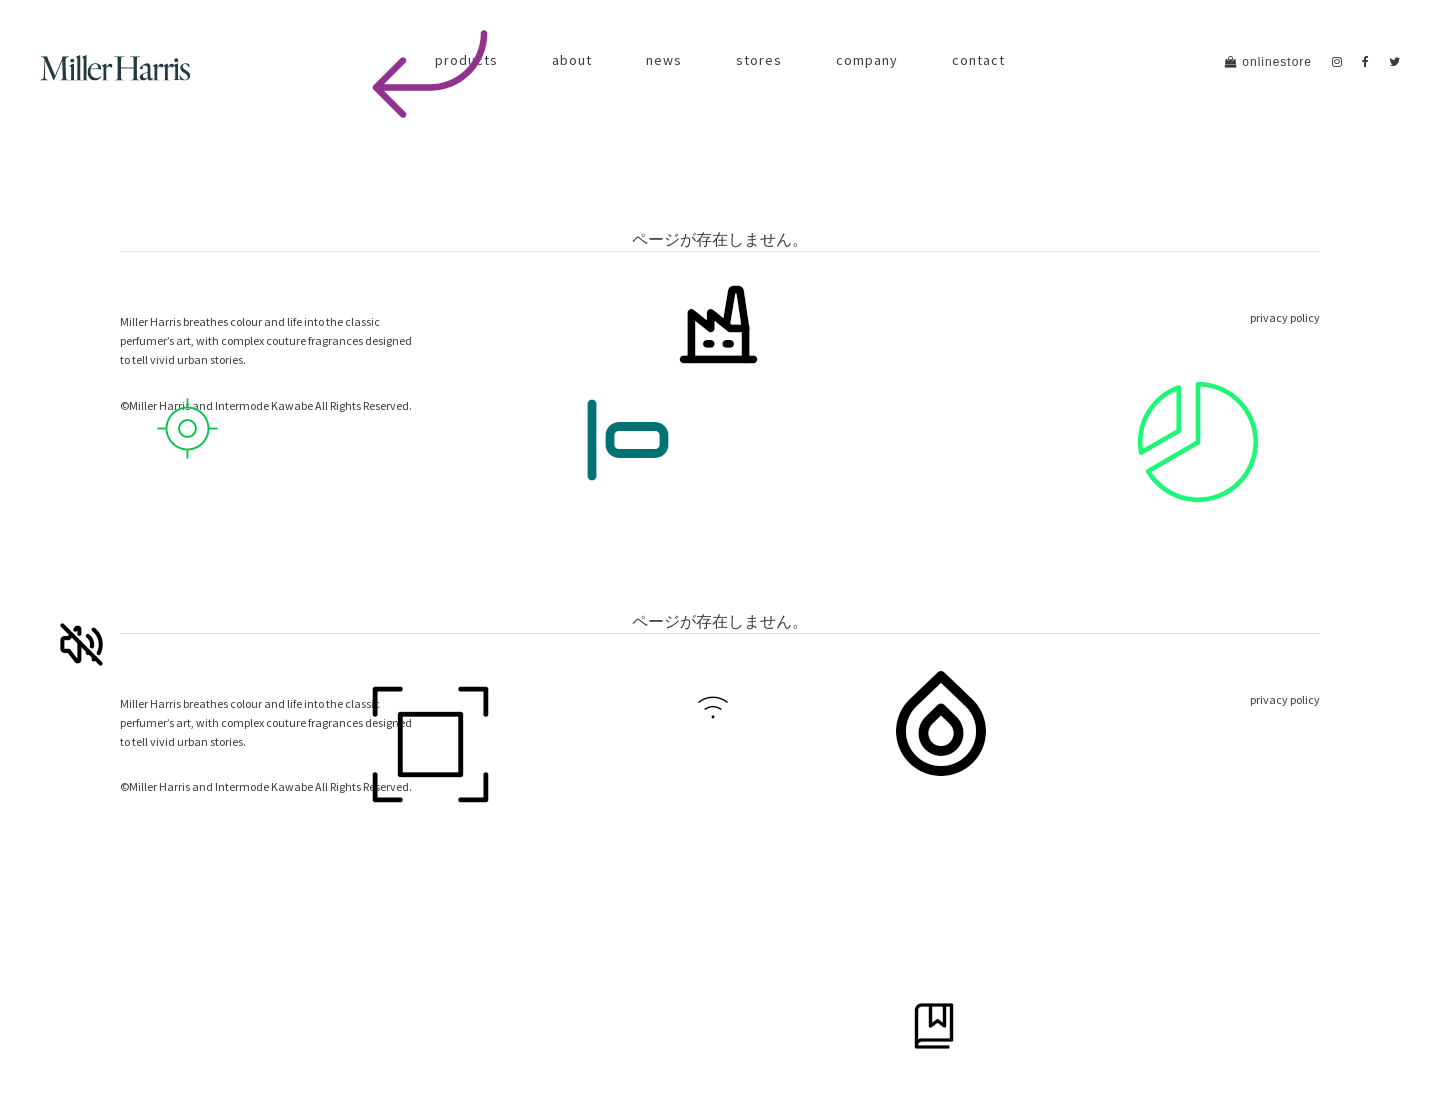 The height and width of the screenshot is (1108, 1440). Describe the element at coordinates (941, 726) in the screenshot. I see `access Drops language learning app` at that location.